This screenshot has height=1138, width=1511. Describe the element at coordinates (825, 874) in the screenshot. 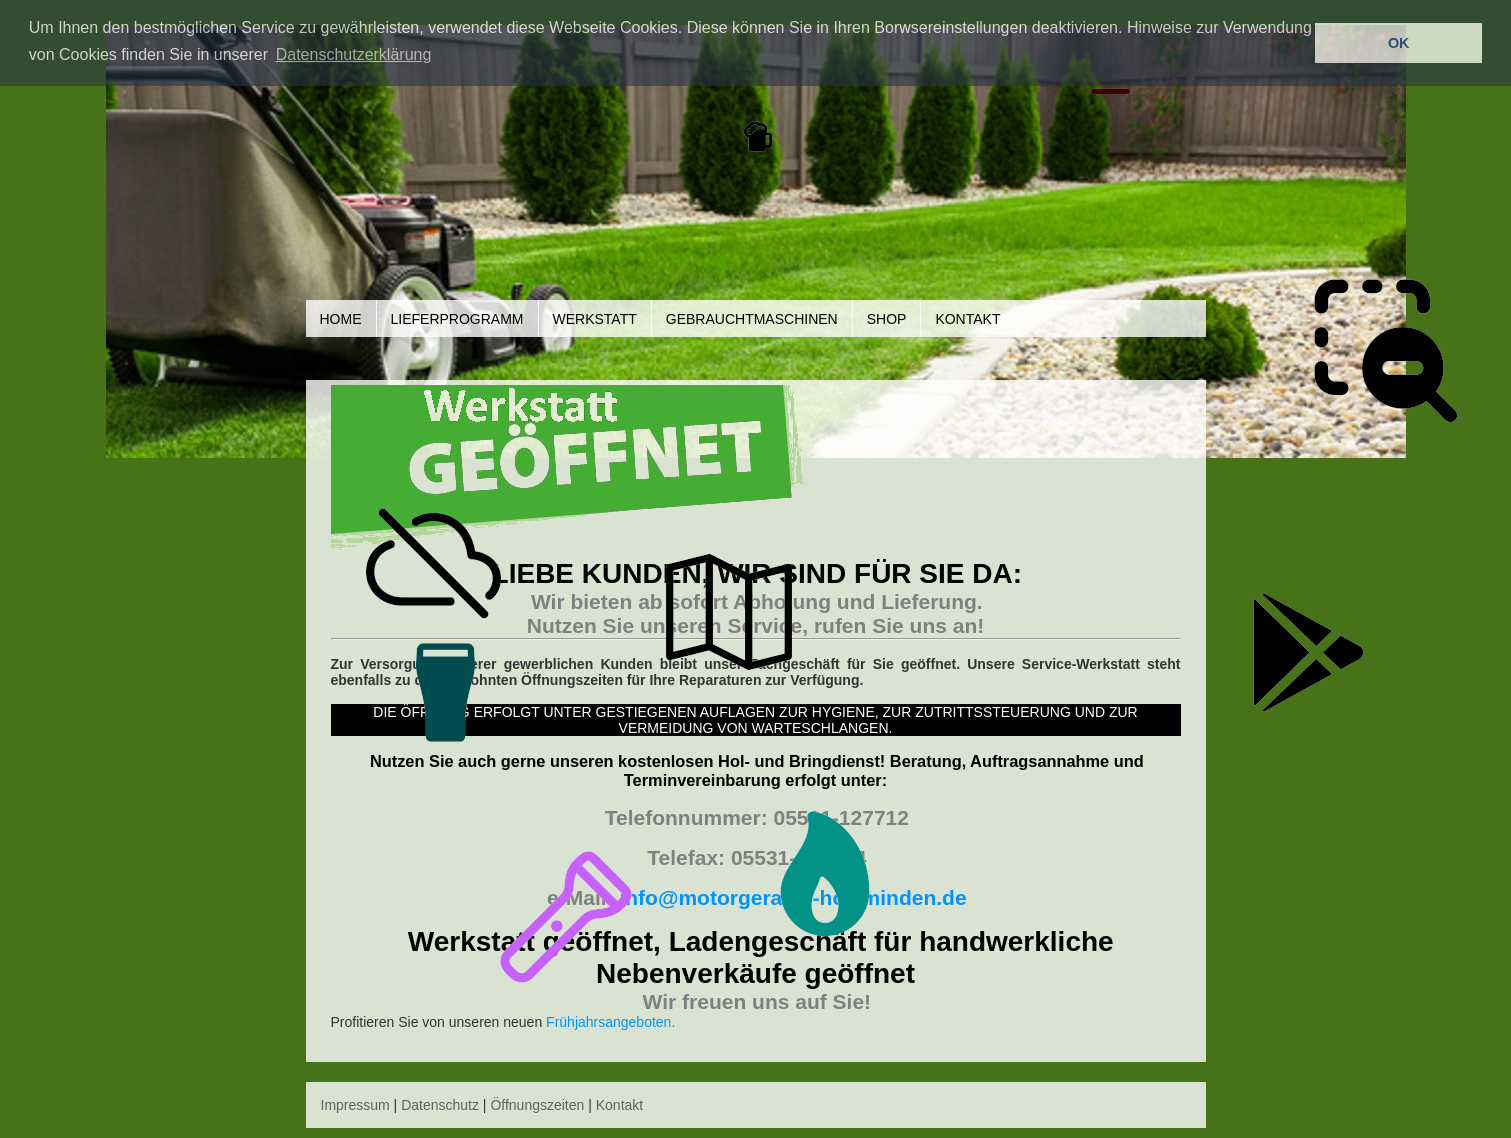

I see `view trending or hot content` at that location.